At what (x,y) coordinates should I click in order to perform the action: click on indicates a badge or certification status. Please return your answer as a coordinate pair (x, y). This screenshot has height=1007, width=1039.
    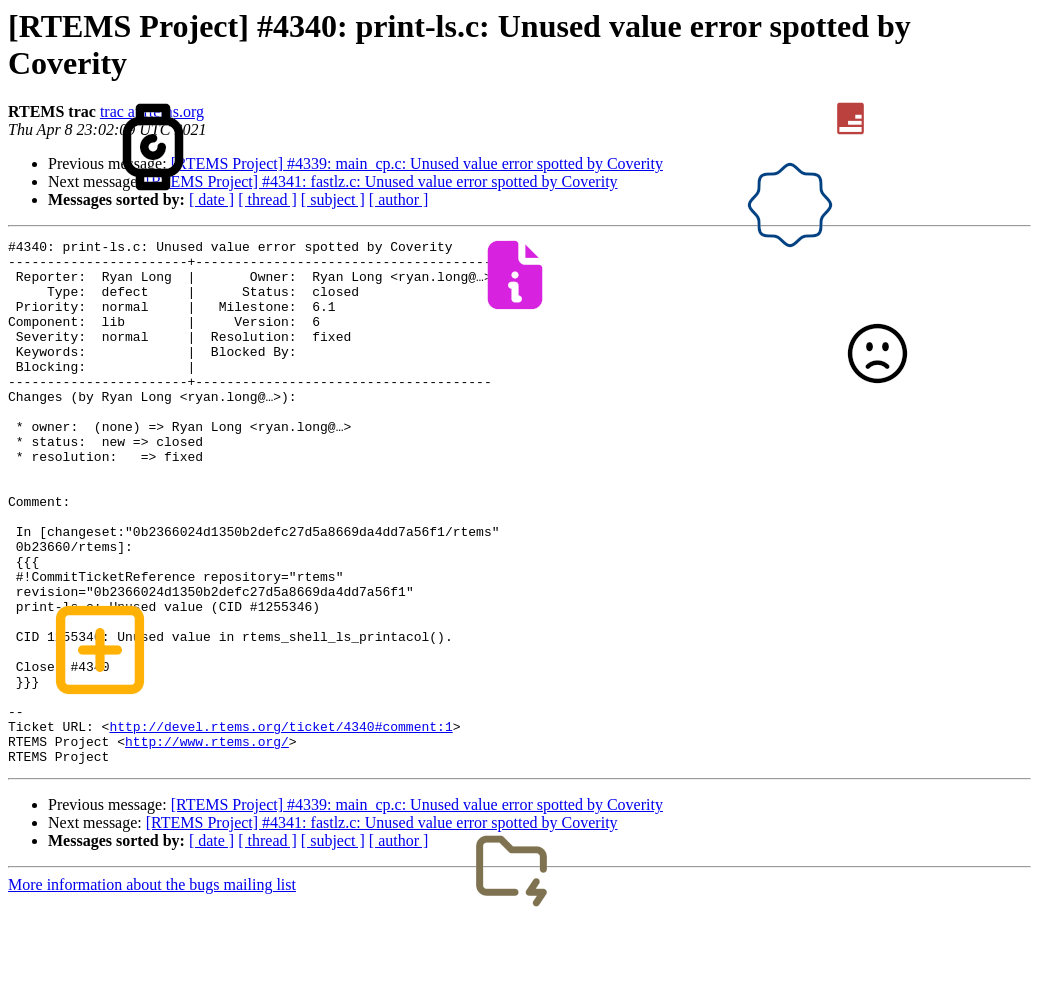
    Looking at the image, I should click on (790, 205).